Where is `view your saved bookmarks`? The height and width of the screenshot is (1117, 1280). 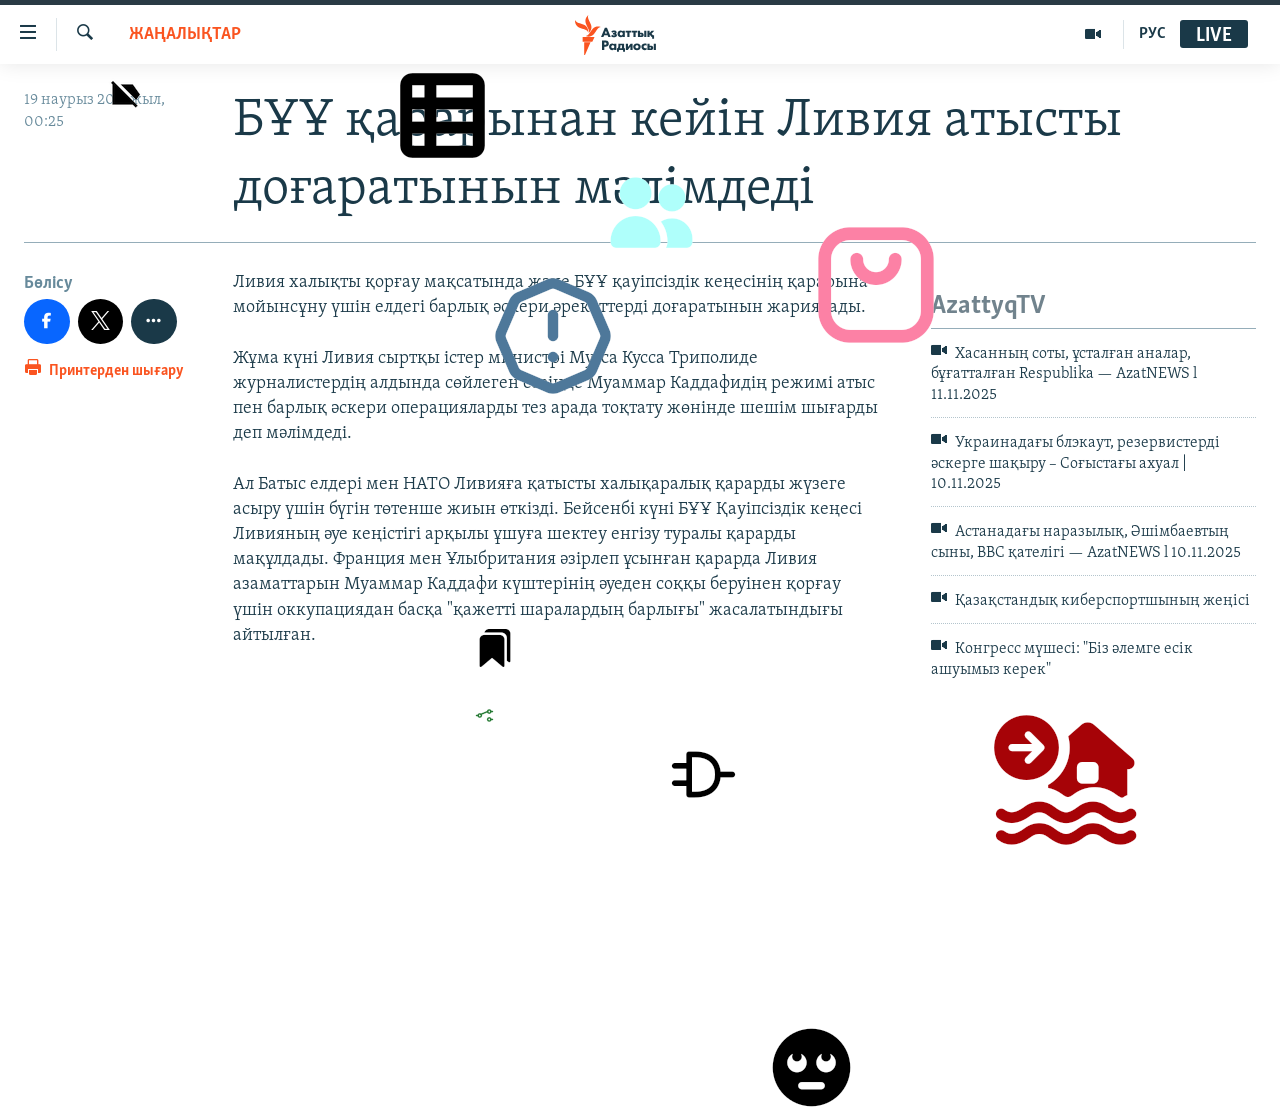
view your saved bookmarks is located at coordinates (495, 648).